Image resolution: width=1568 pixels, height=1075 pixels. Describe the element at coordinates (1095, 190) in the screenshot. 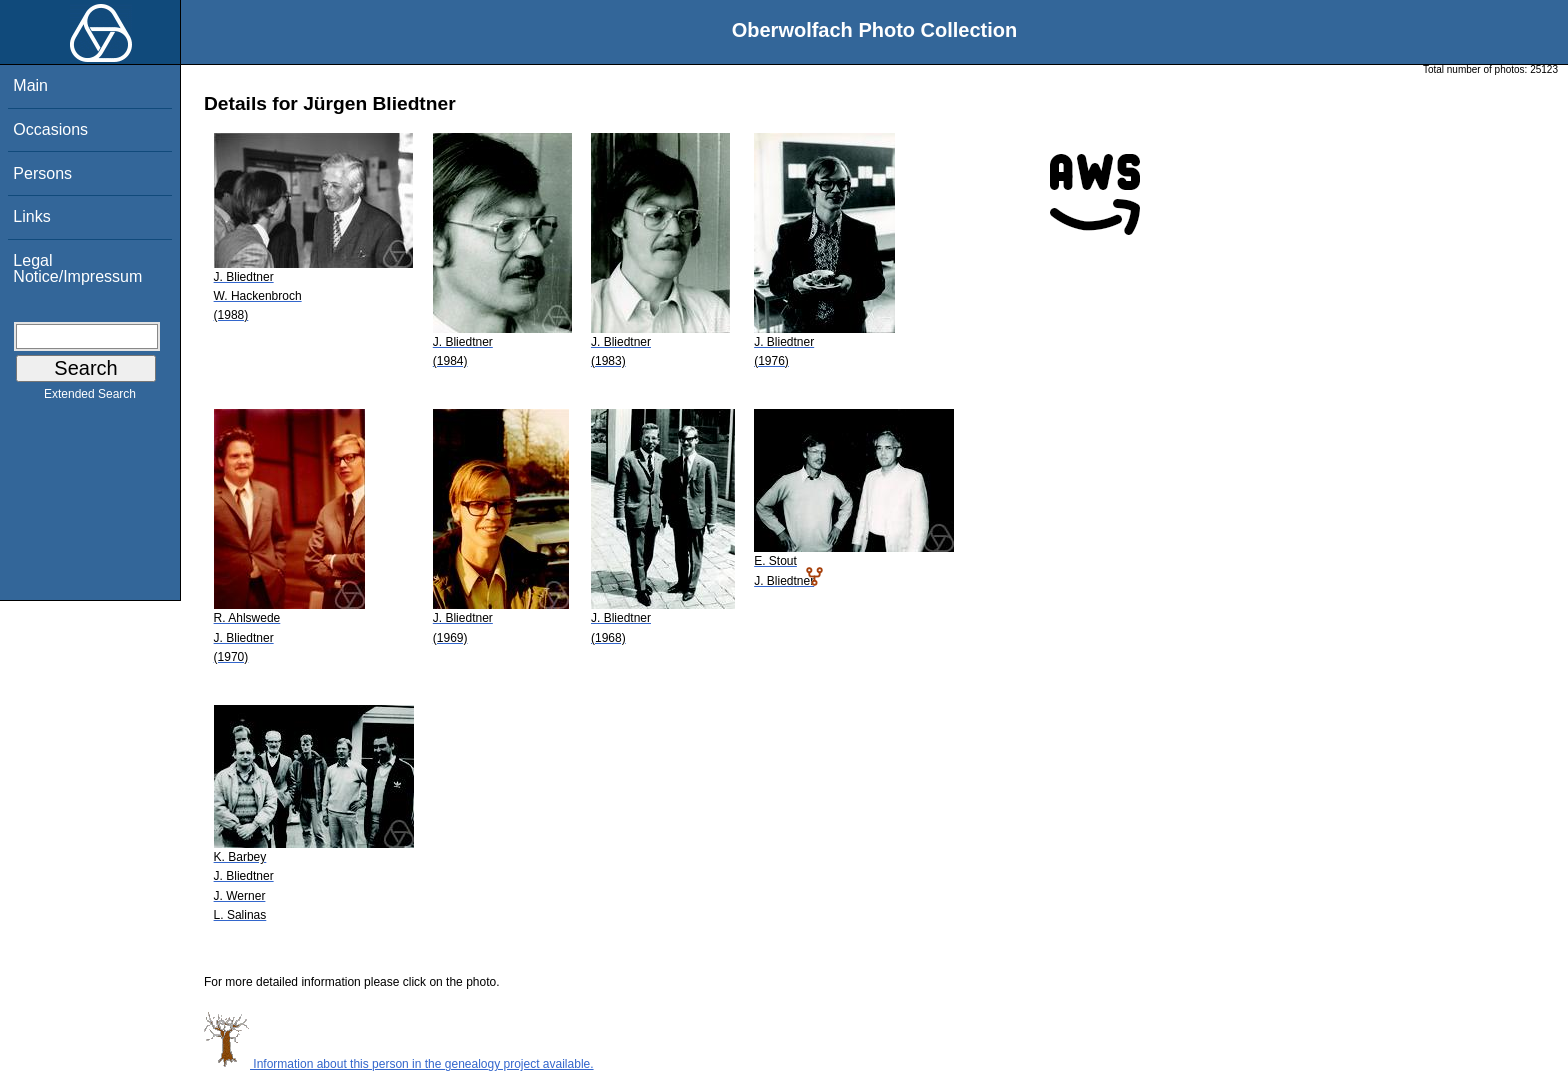

I see `access Amazon Web Services console` at that location.